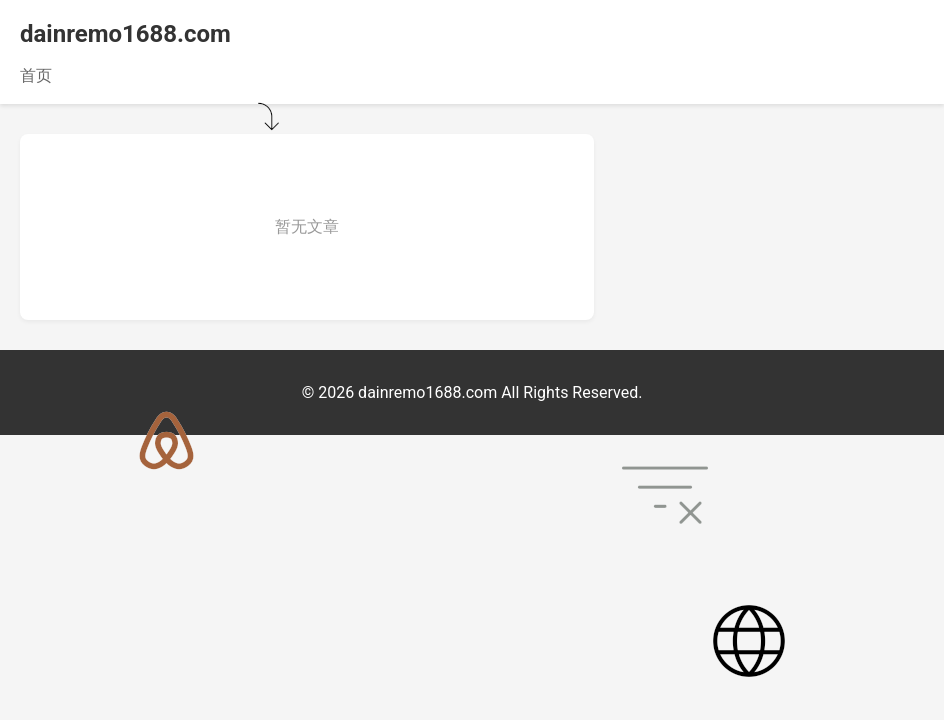 The width and height of the screenshot is (944, 720). Describe the element at coordinates (665, 484) in the screenshot. I see `clear all active filters` at that location.